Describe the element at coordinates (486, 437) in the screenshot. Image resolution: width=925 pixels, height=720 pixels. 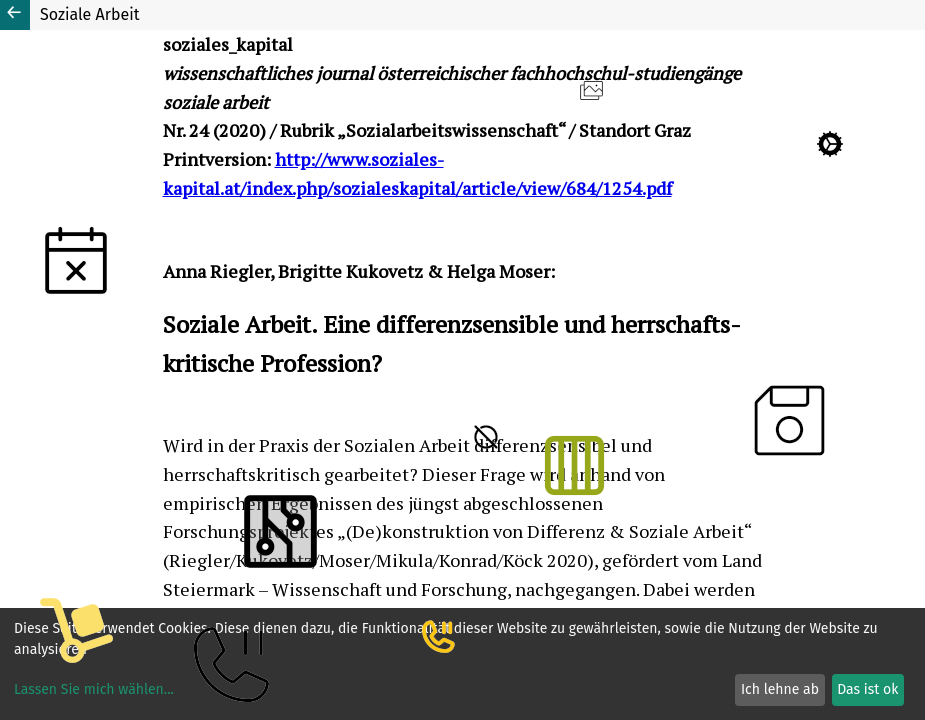
I see `indicates a disabled or unavailable feature` at that location.